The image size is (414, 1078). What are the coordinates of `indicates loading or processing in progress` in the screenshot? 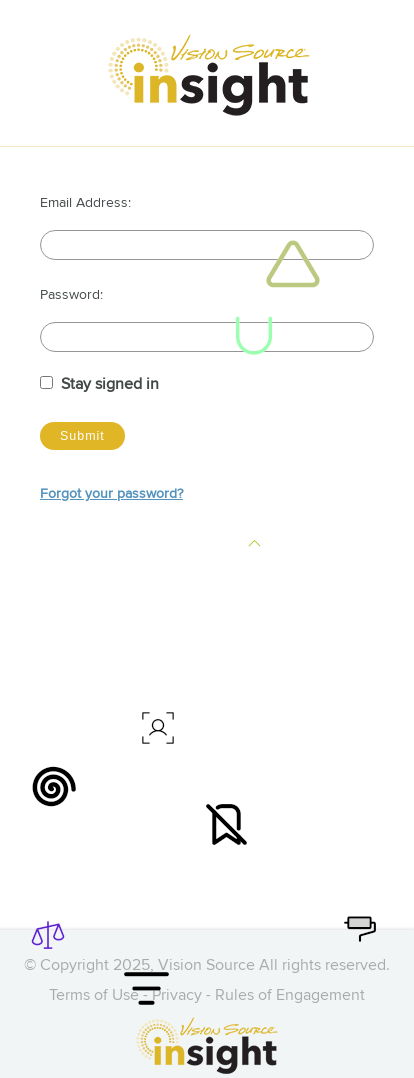 It's located at (52, 787).